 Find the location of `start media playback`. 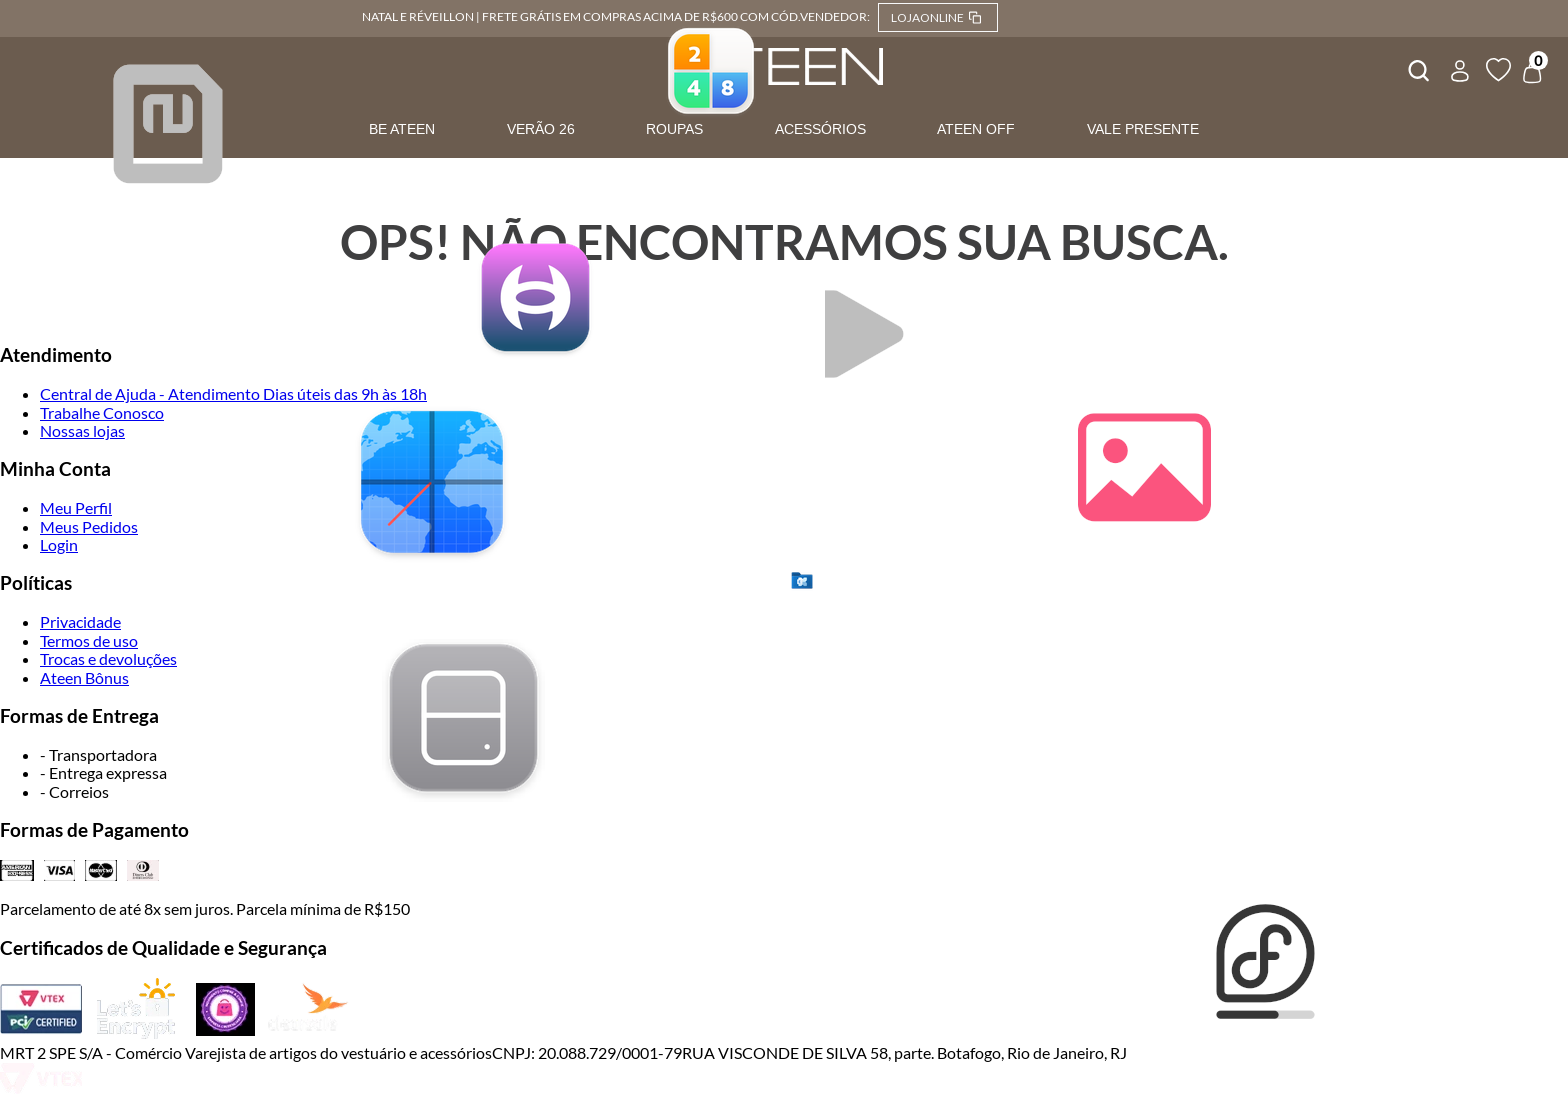

start media playback is located at coordinates (860, 334).